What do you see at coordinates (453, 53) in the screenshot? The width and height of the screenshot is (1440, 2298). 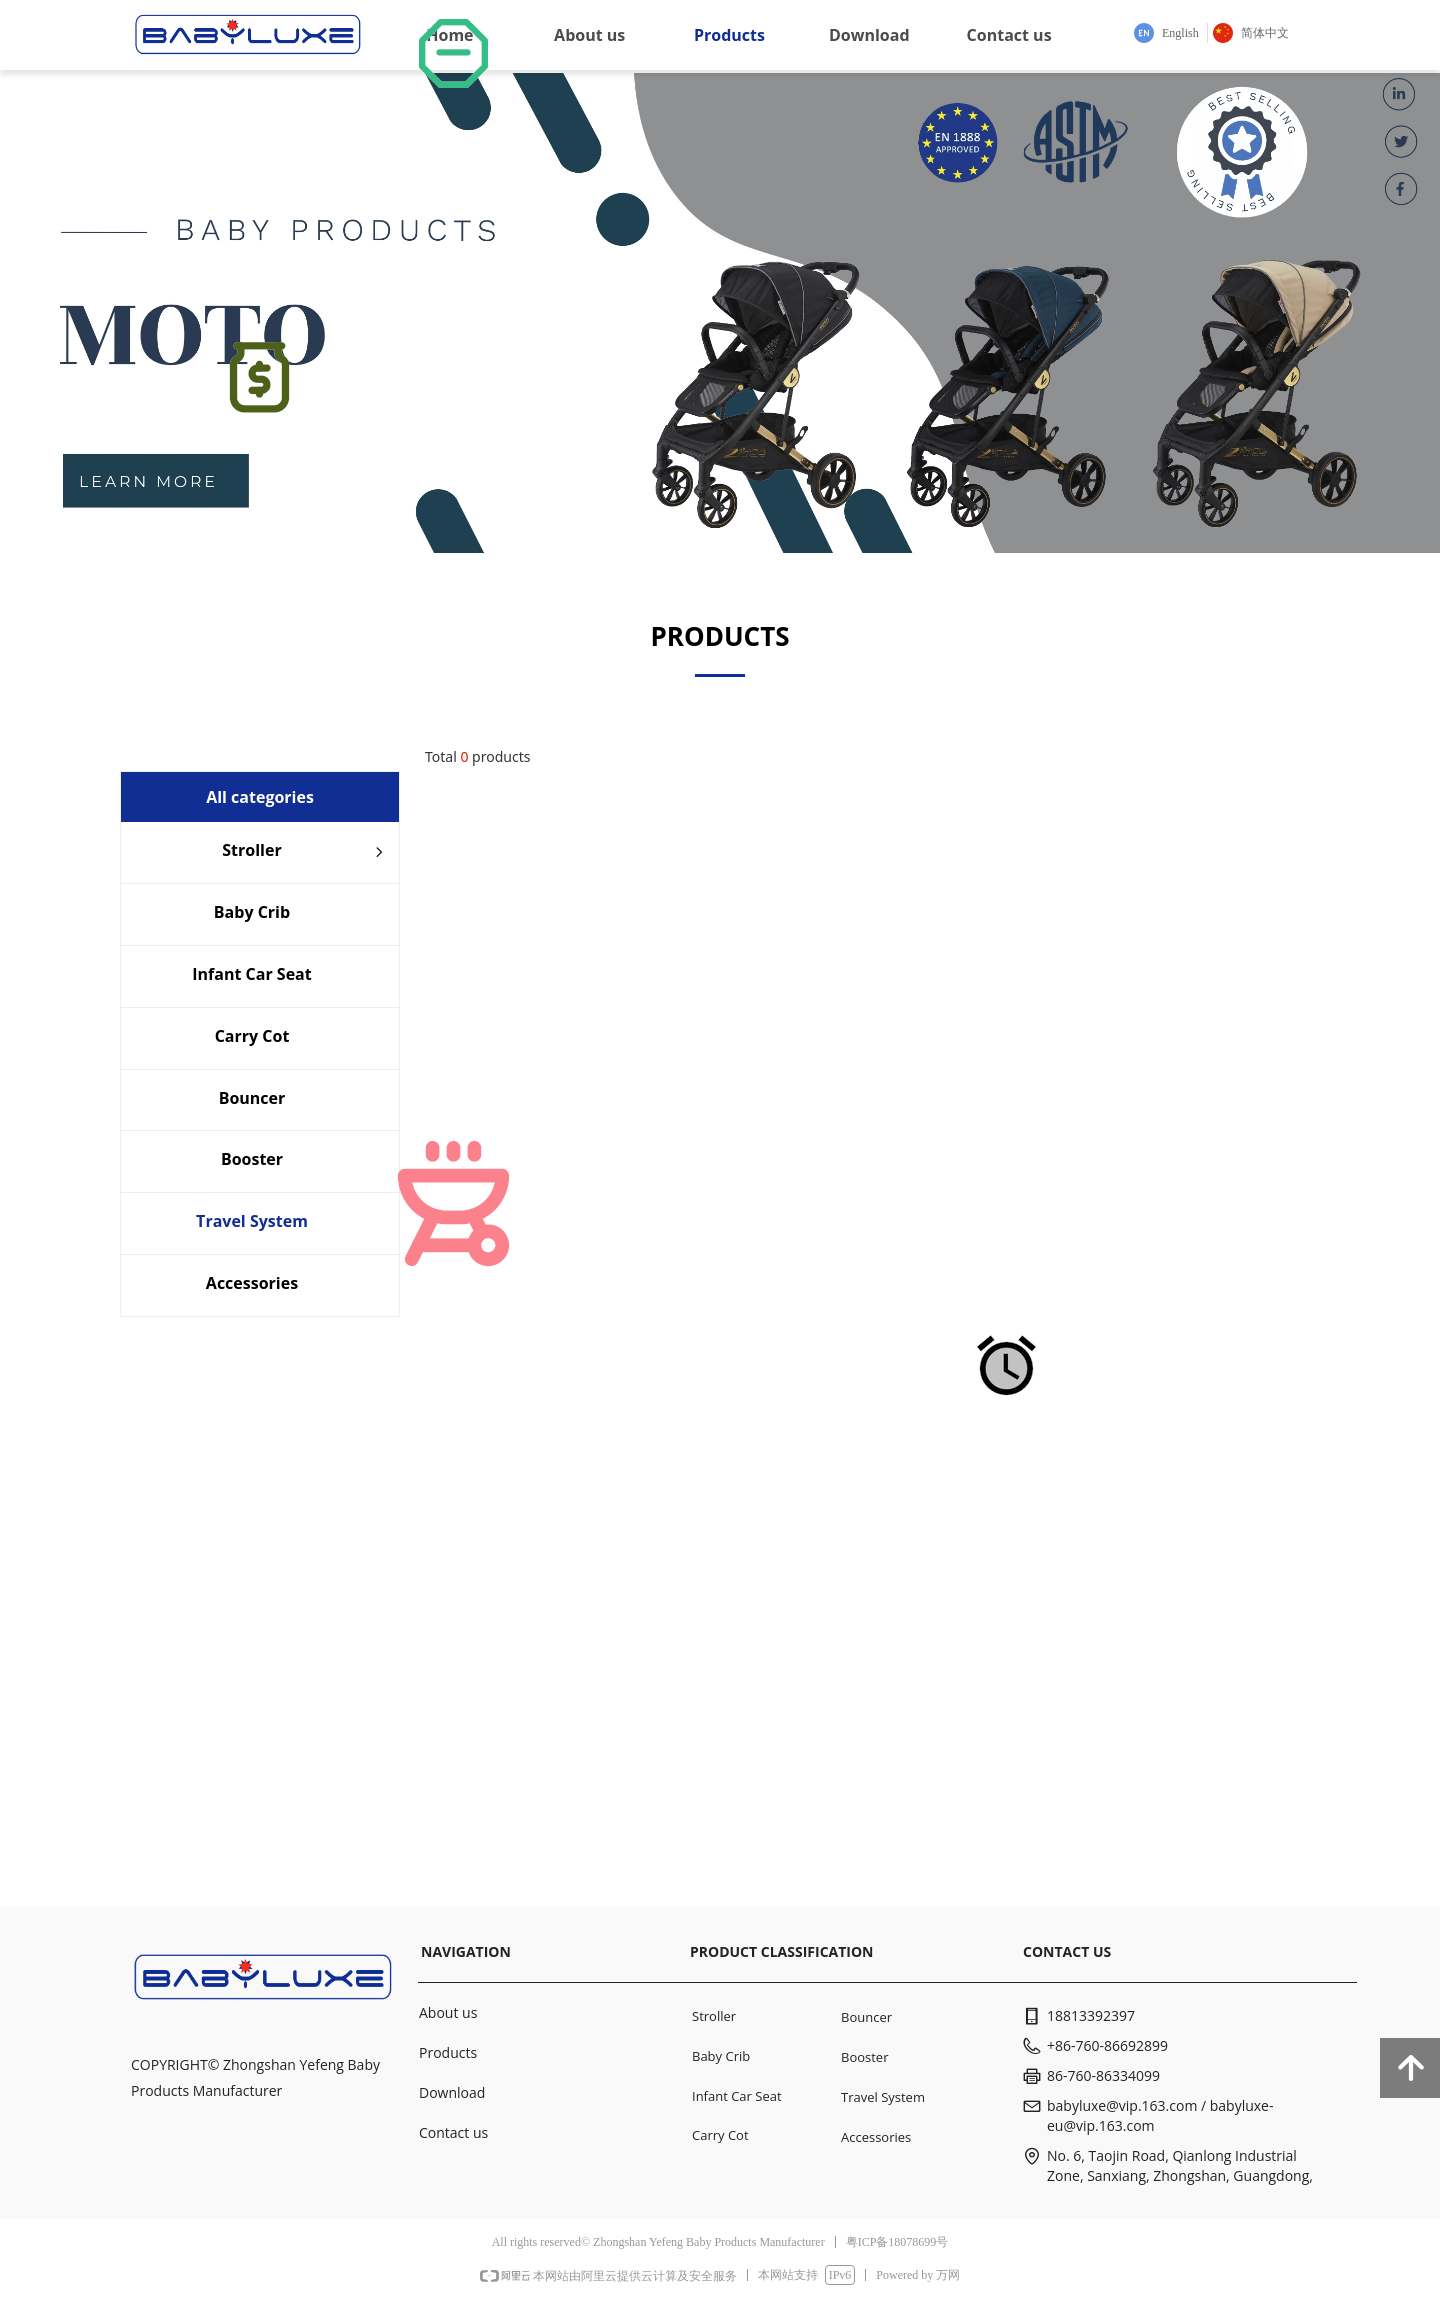 I see `indicates blocked or restricted content` at bounding box center [453, 53].